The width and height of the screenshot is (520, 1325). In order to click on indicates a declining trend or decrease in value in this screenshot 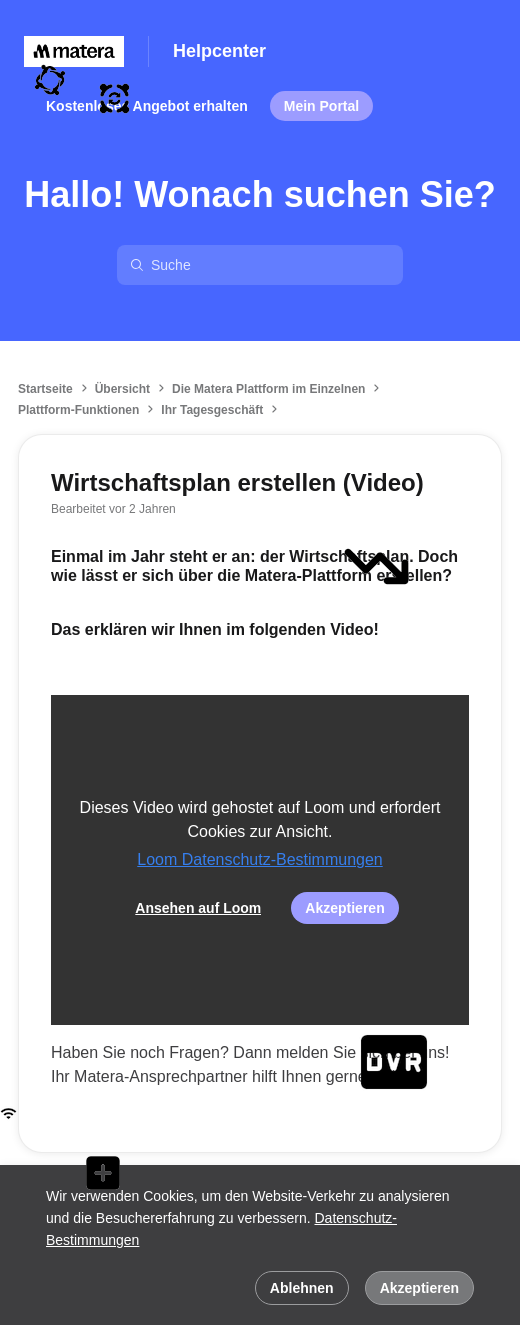, I will do `click(376, 566)`.